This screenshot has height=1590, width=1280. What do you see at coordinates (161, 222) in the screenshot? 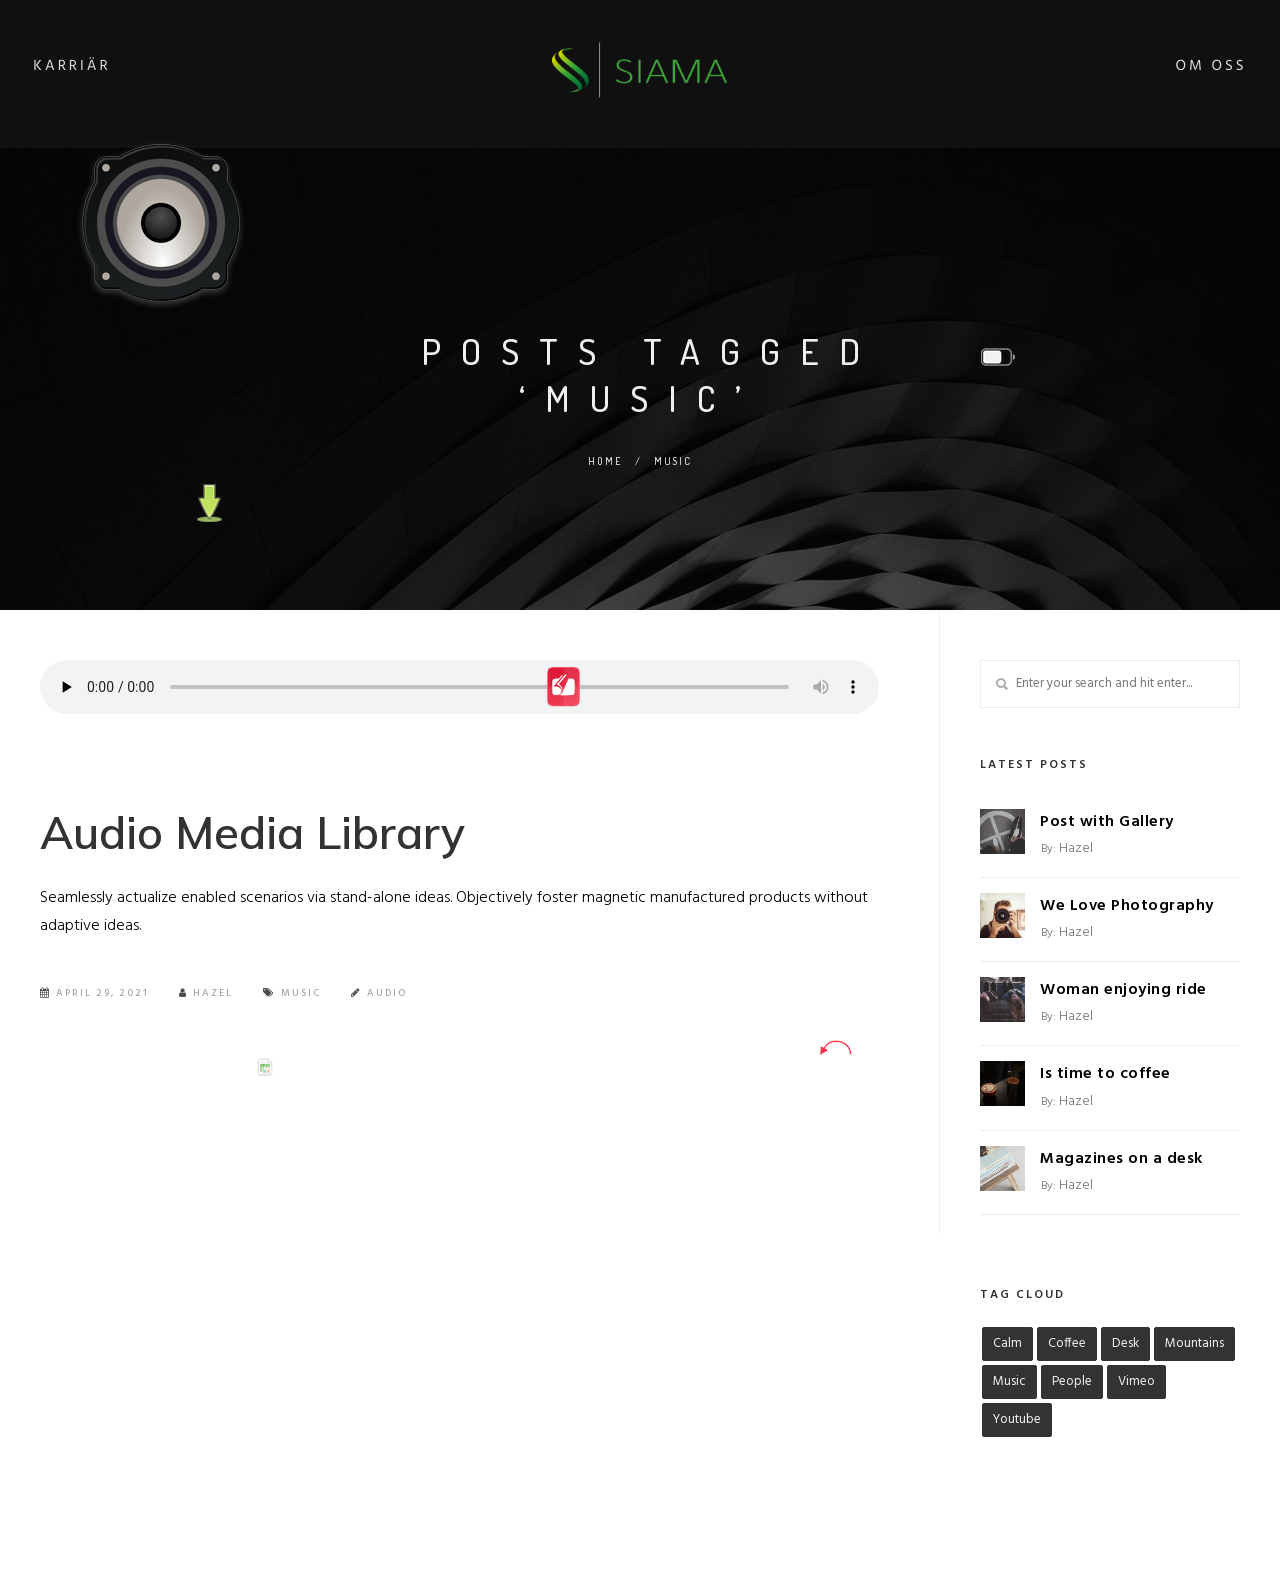
I see `adjust speaker or audio output settings` at bounding box center [161, 222].